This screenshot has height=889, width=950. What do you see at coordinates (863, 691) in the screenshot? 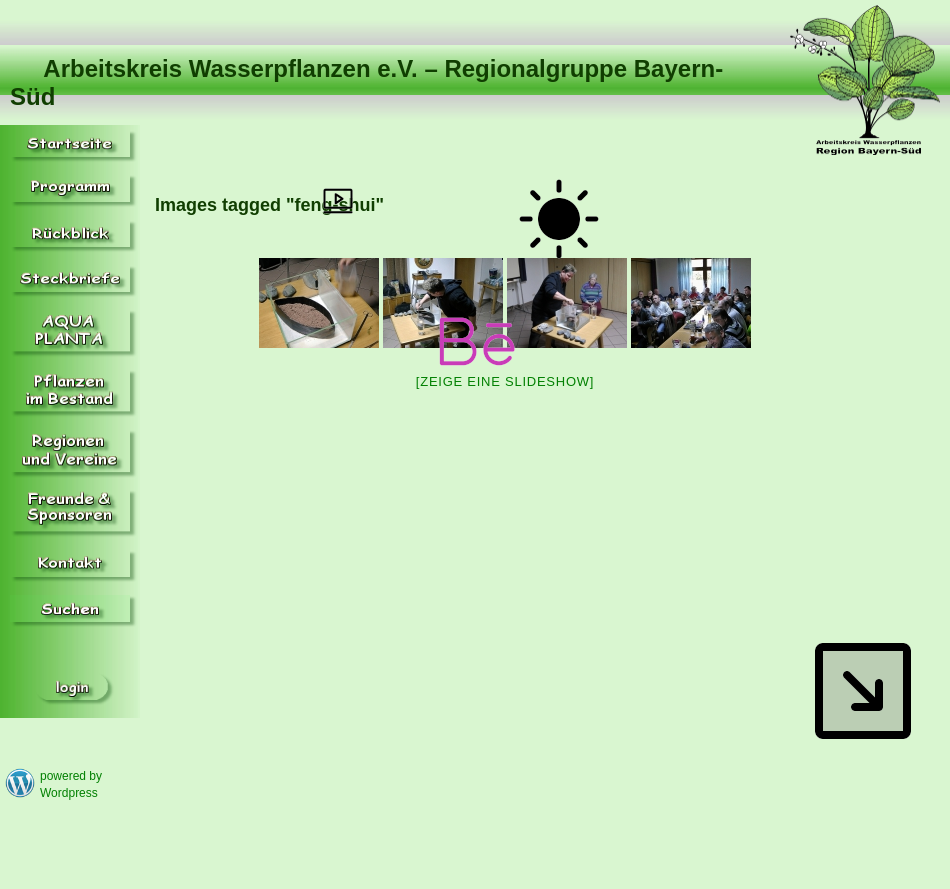
I see `navigate to the bottom-right section` at bounding box center [863, 691].